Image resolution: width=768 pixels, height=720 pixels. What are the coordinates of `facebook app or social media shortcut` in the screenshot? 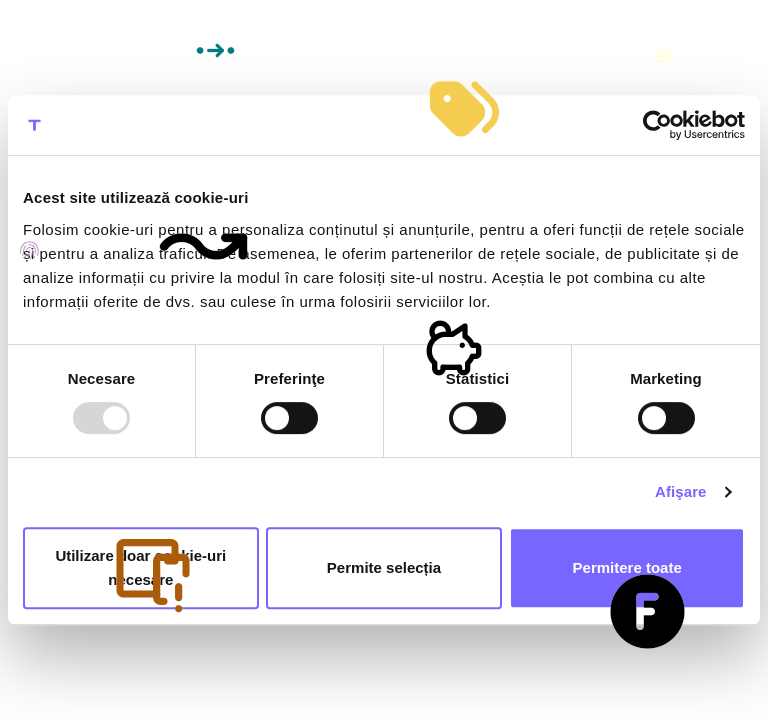 It's located at (647, 611).